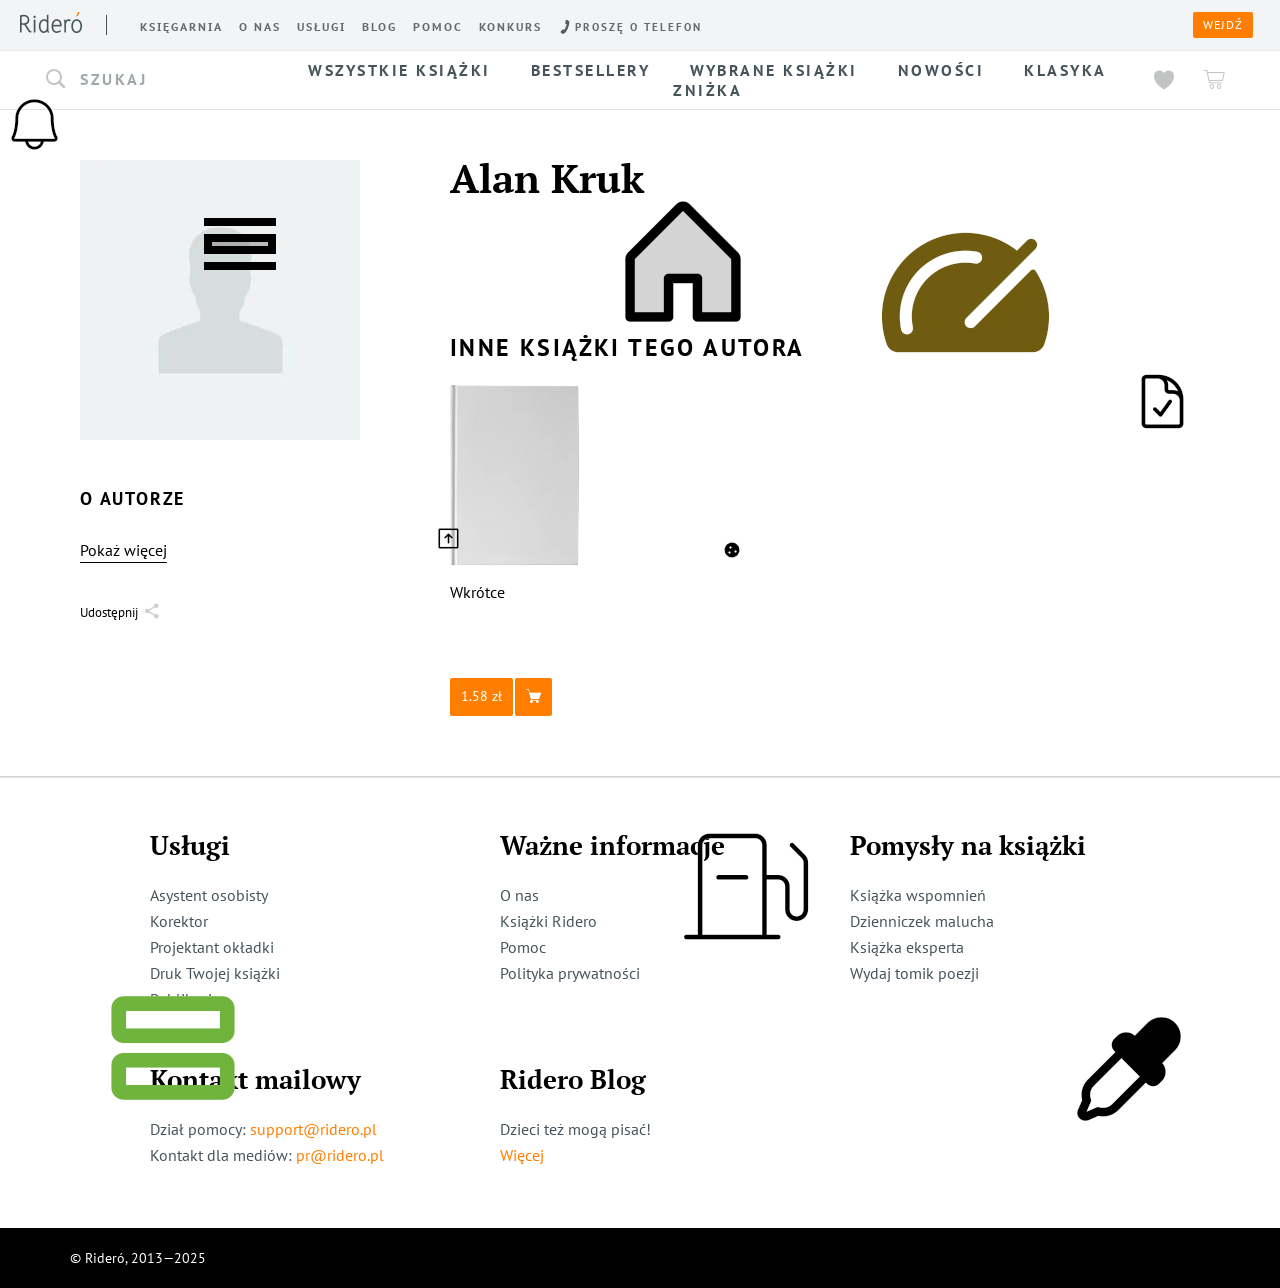 Image resolution: width=1280 pixels, height=1288 pixels. What do you see at coordinates (448, 538) in the screenshot?
I see `upload a file or content` at bounding box center [448, 538].